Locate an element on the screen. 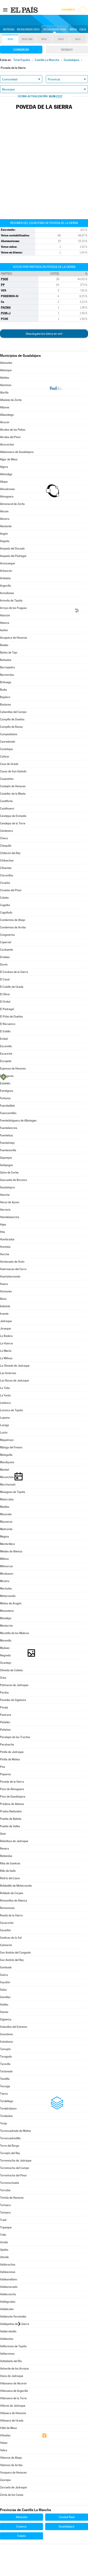 The image size is (88, 2576). open GNU Octave application is located at coordinates (52, 491).